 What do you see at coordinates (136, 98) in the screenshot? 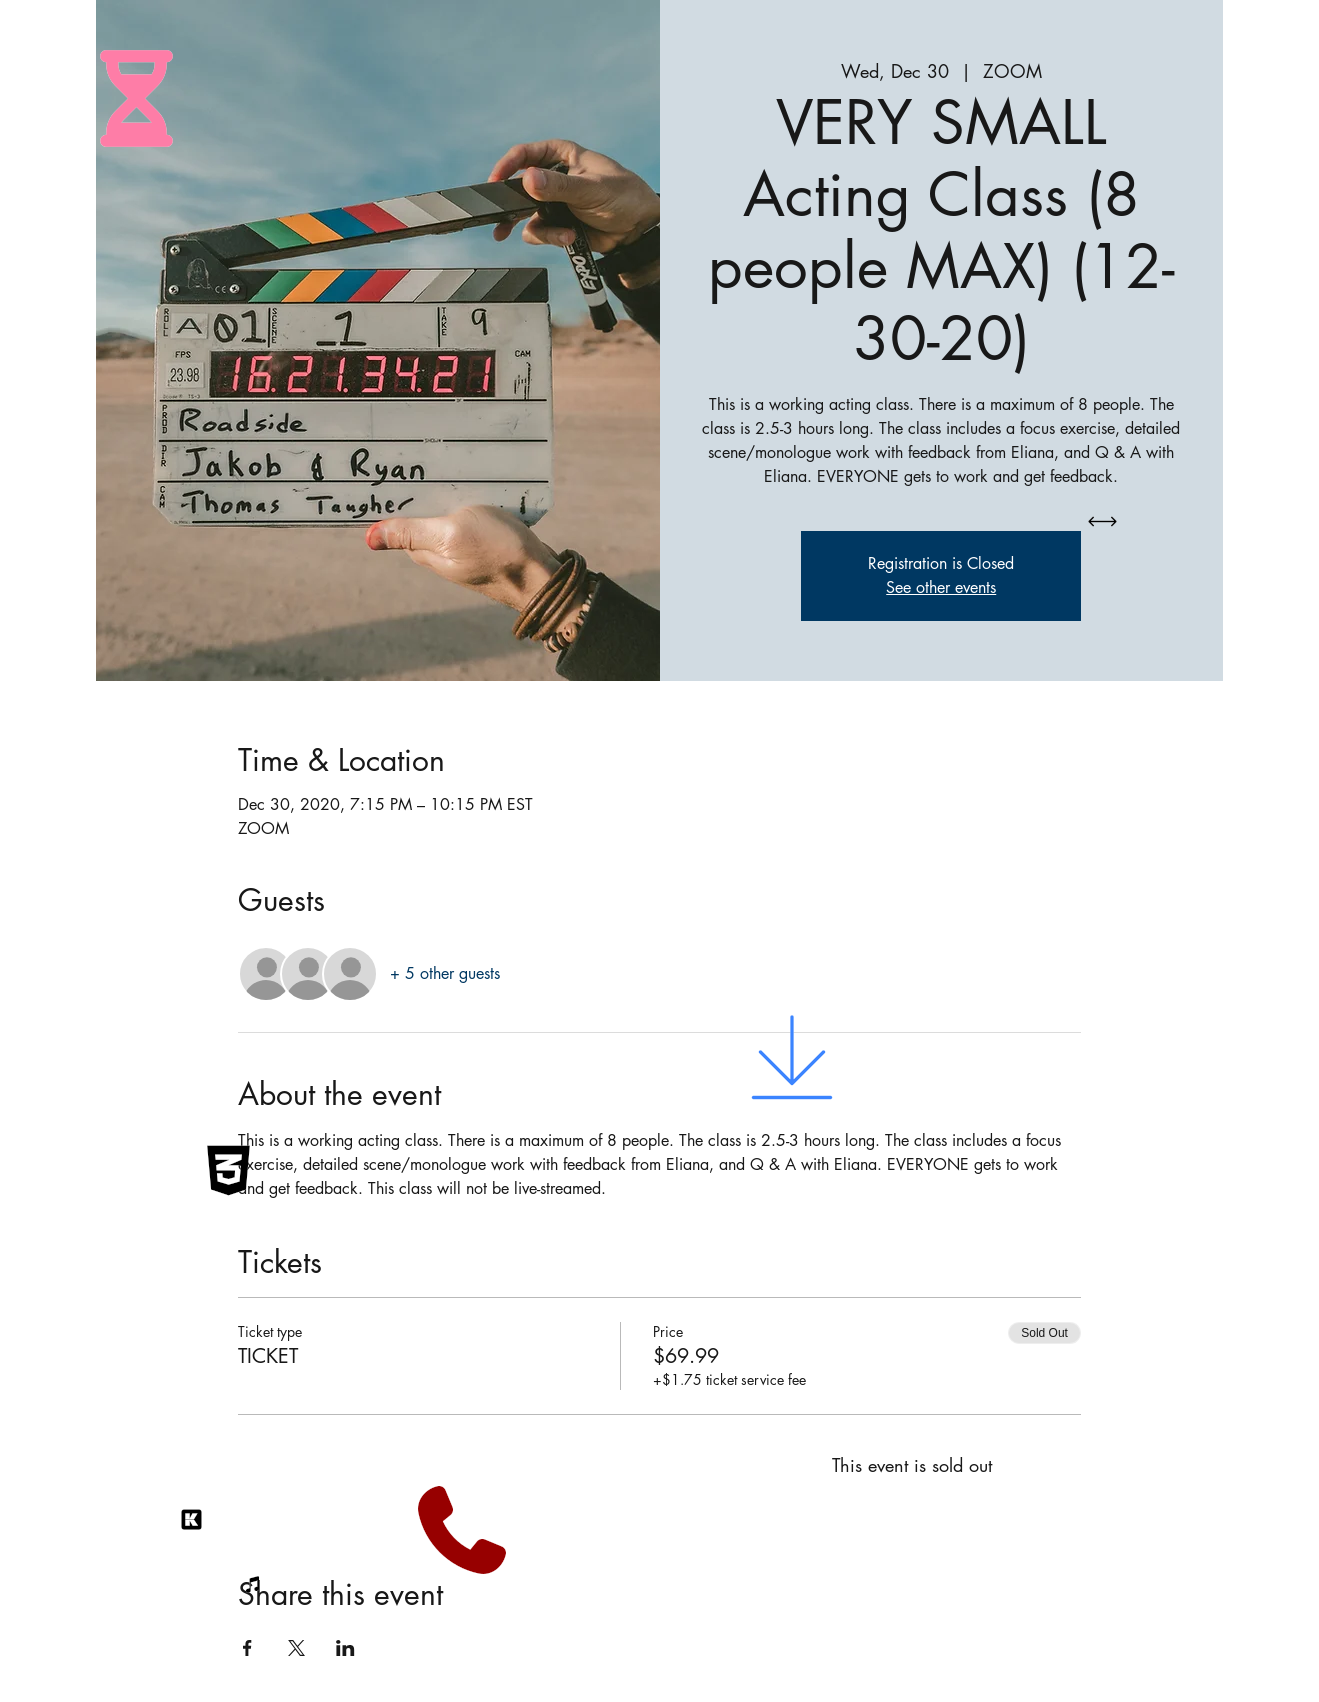
I see `indicates a process is in progress or loading` at bounding box center [136, 98].